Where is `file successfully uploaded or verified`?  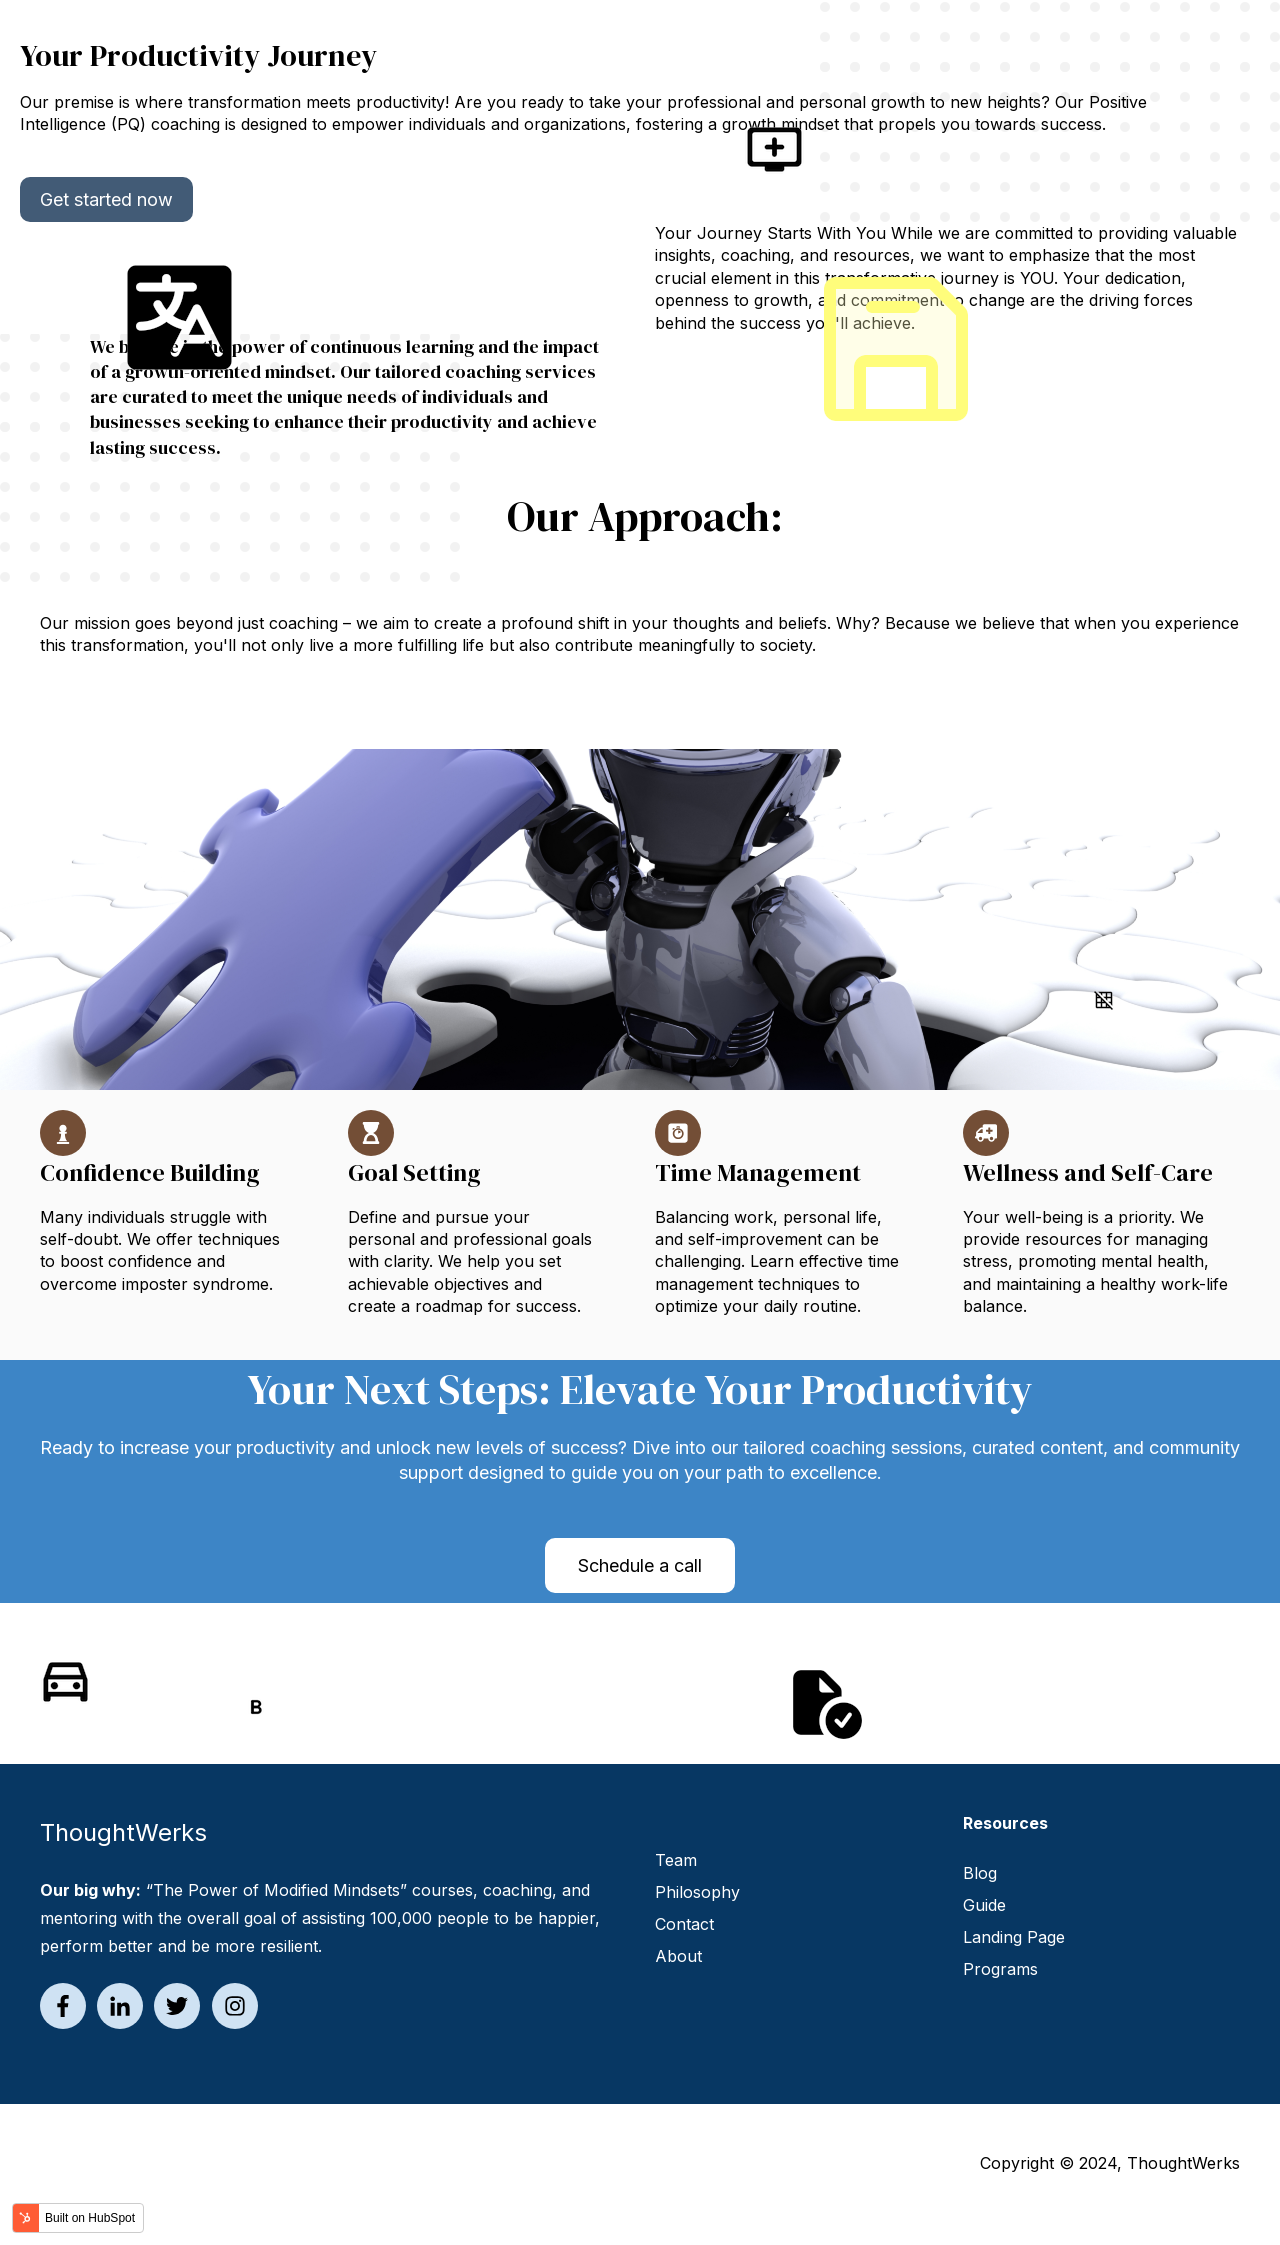 file successfully uploaded or verified is located at coordinates (825, 1702).